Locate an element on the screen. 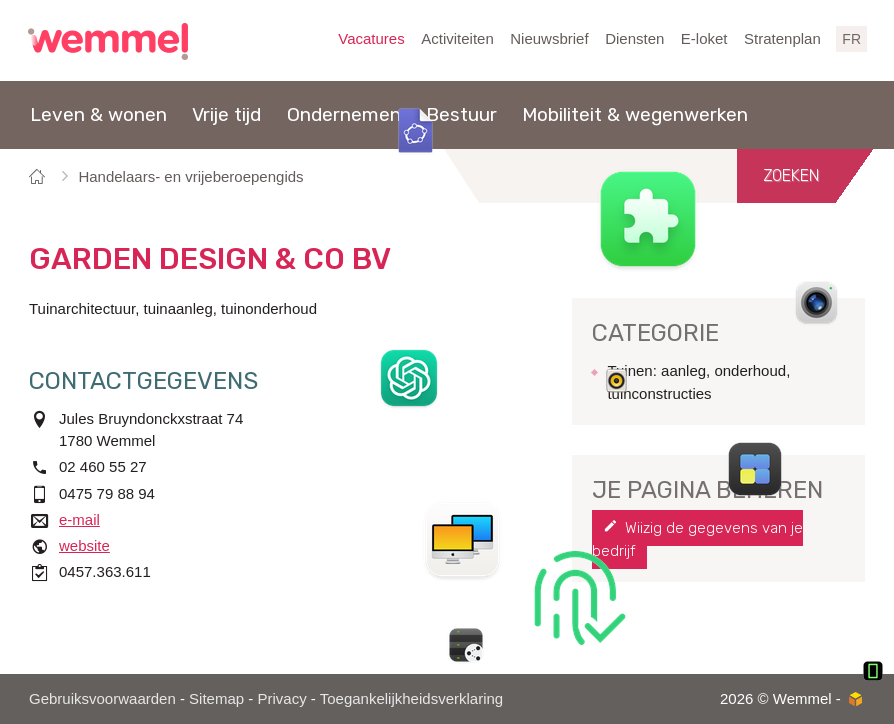  open browser extensions manager is located at coordinates (648, 219).